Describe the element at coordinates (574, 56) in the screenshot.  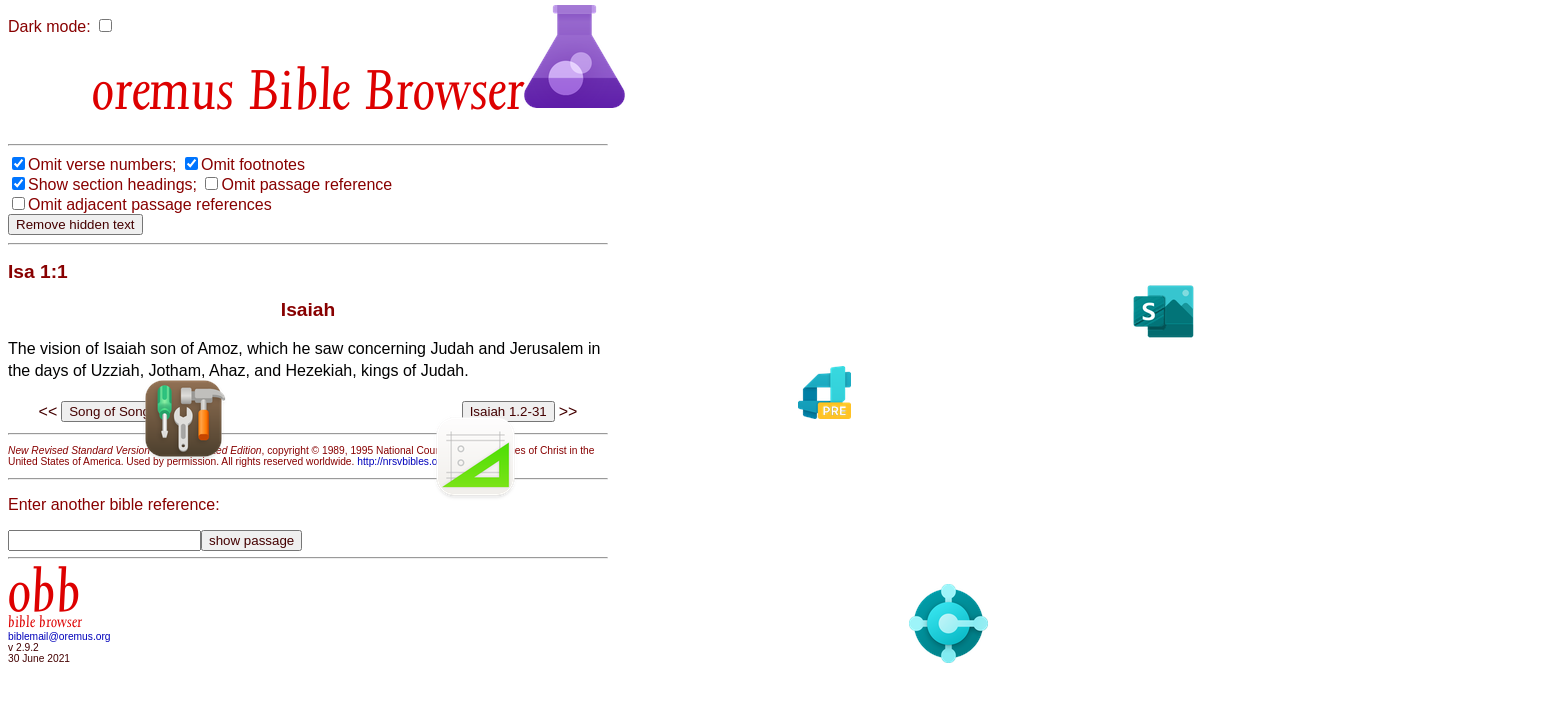
I see `open test plans application` at that location.